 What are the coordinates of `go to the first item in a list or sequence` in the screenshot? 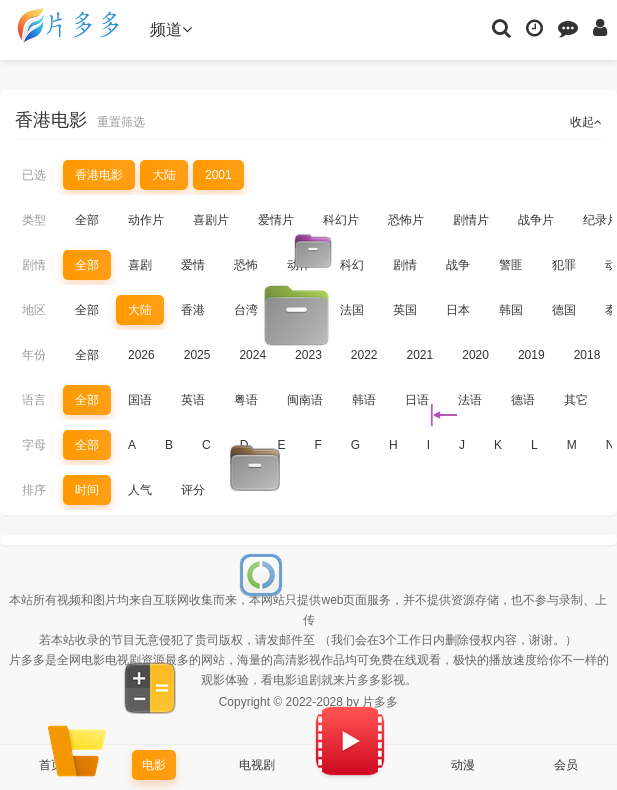 It's located at (444, 415).